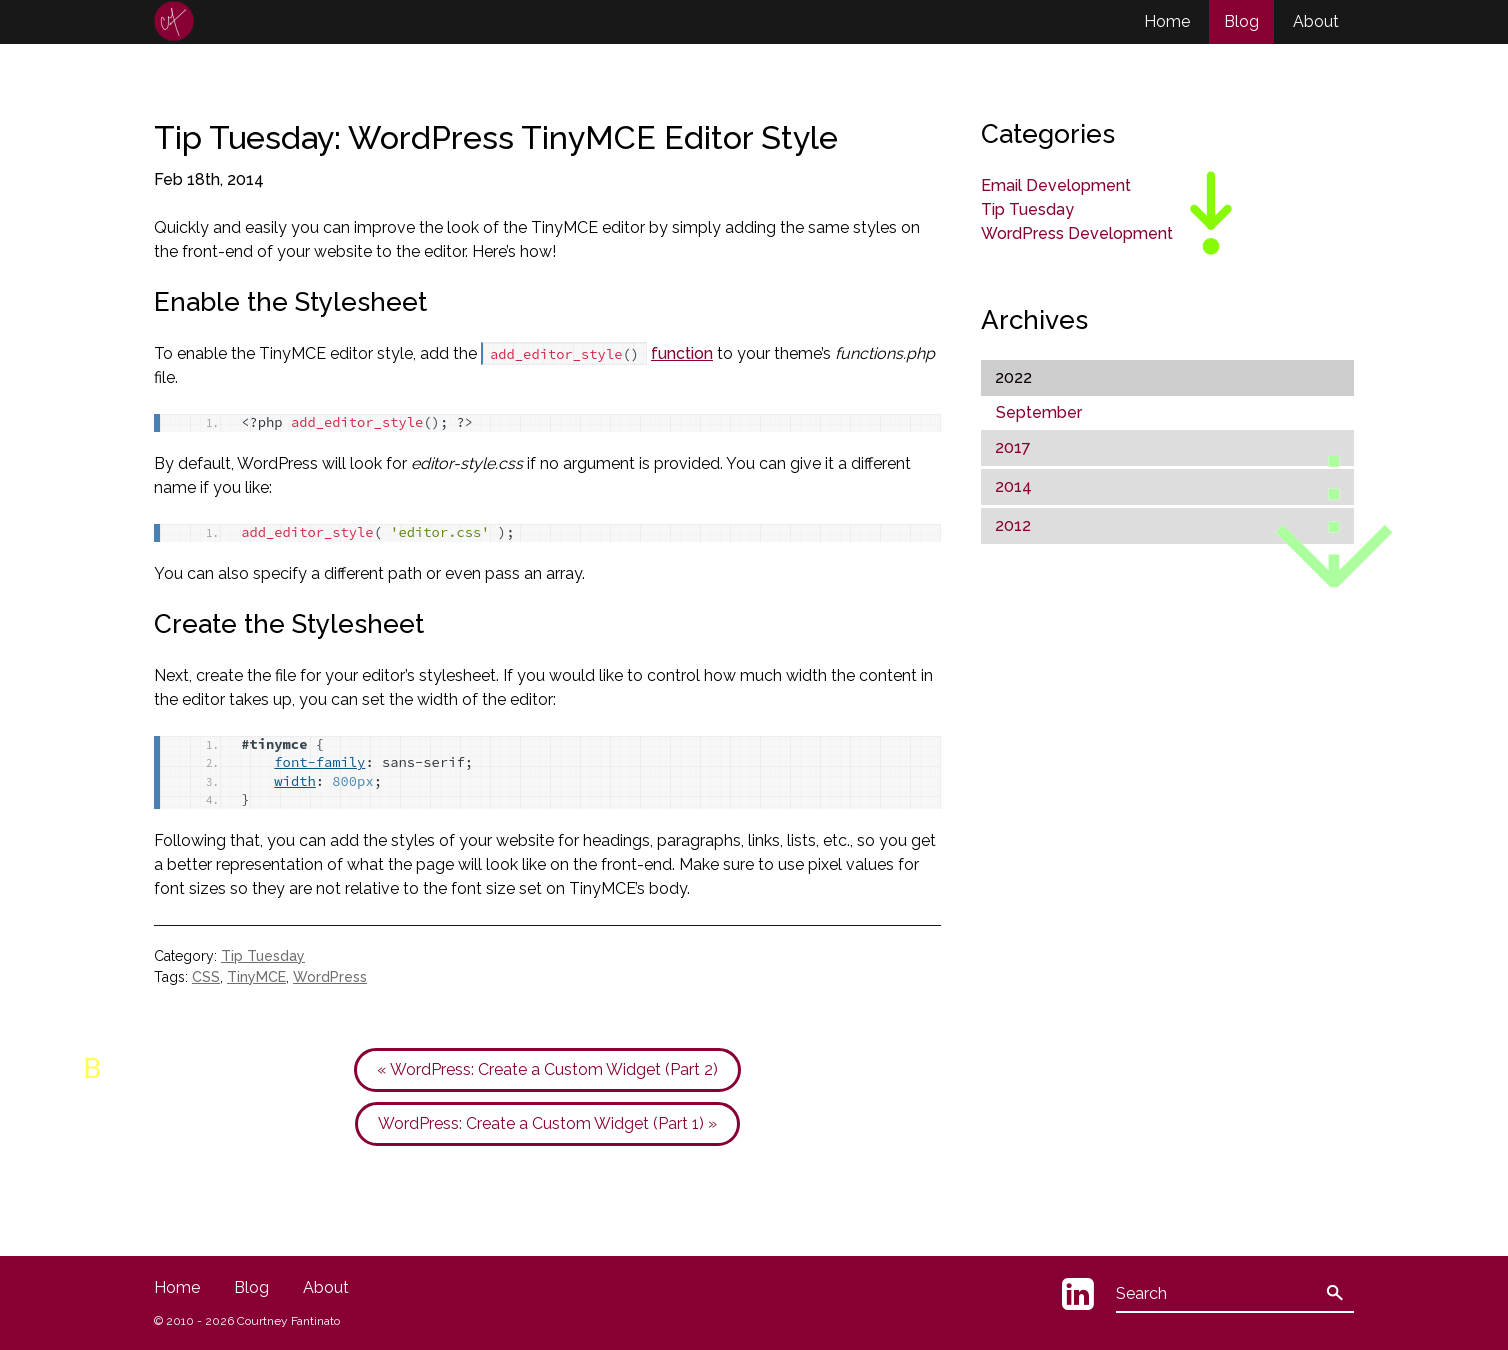  Describe the element at coordinates (92, 1068) in the screenshot. I see `apply bold formatting to selected text` at that location.